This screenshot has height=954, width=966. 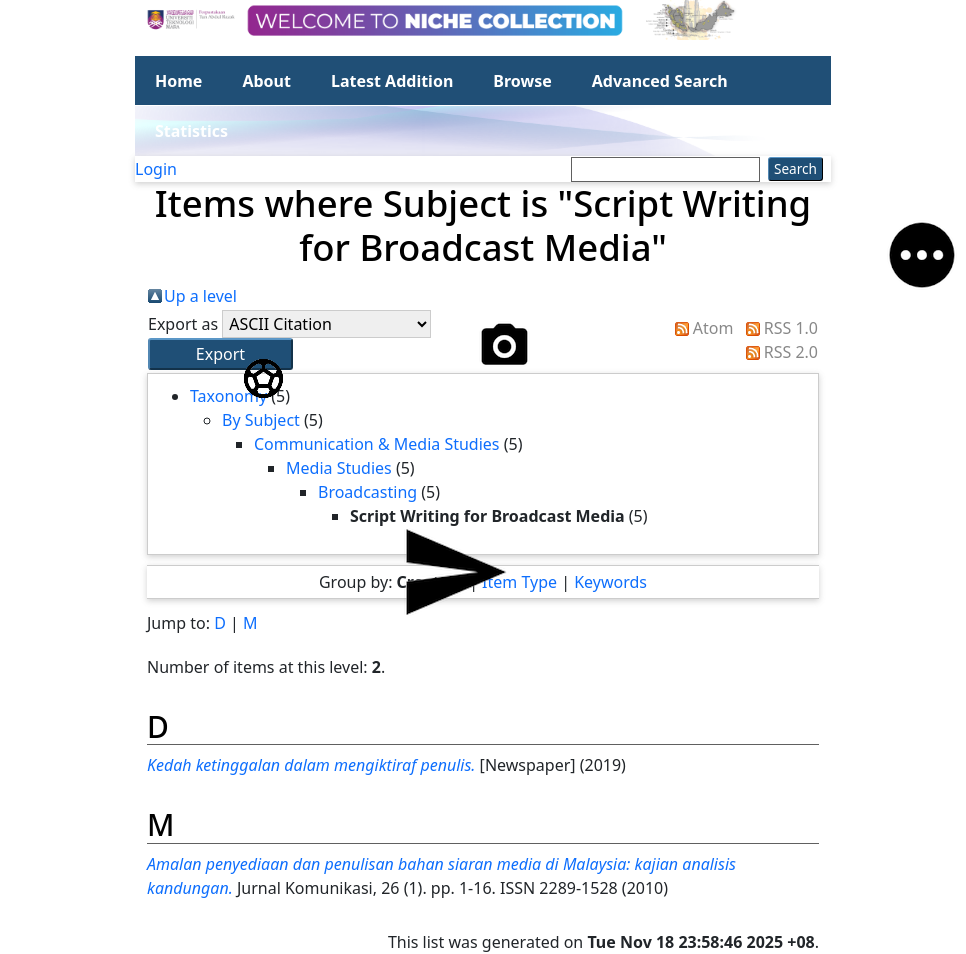 What do you see at coordinates (504, 346) in the screenshot?
I see `take a photo` at bounding box center [504, 346].